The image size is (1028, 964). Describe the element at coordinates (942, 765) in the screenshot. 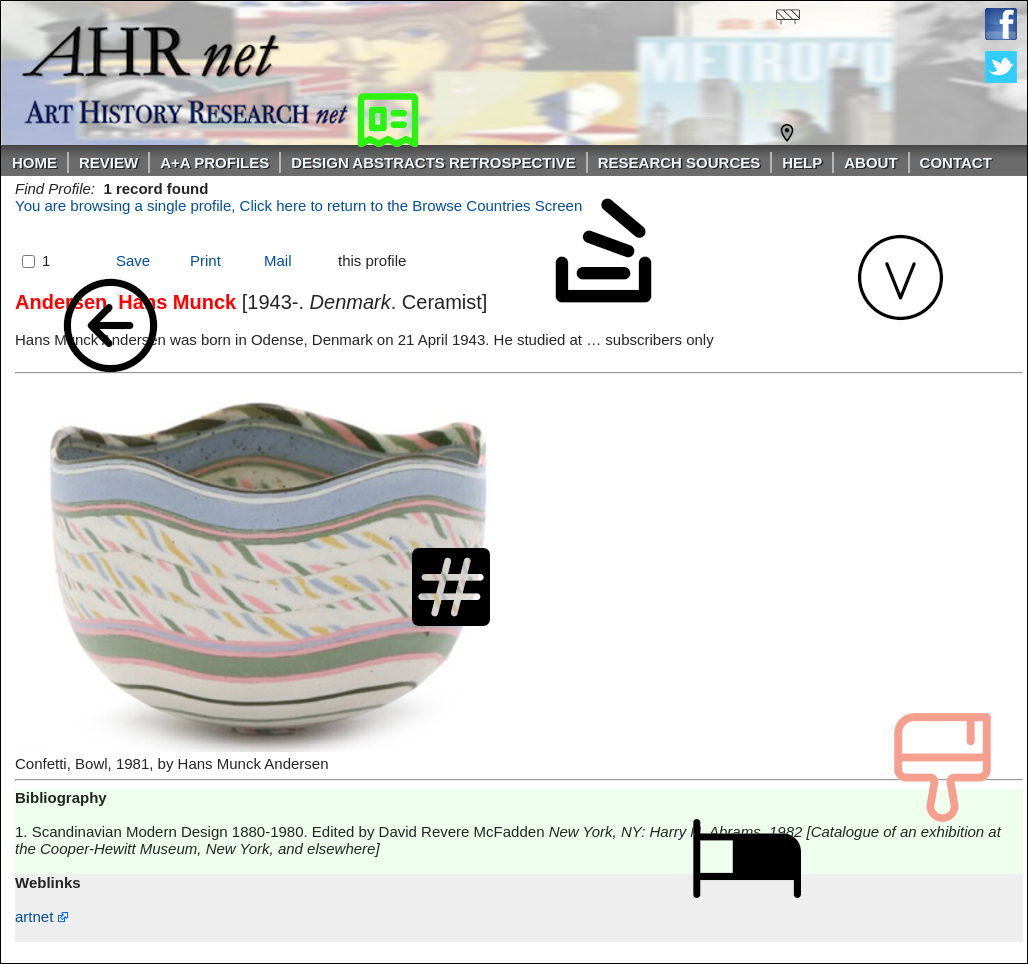

I see `access painting or drawing tools` at that location.